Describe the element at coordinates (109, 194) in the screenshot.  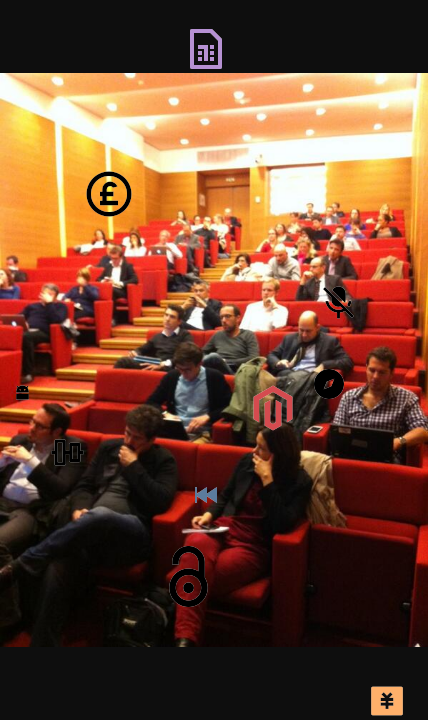
I see `view balance in british pounds` at that location.